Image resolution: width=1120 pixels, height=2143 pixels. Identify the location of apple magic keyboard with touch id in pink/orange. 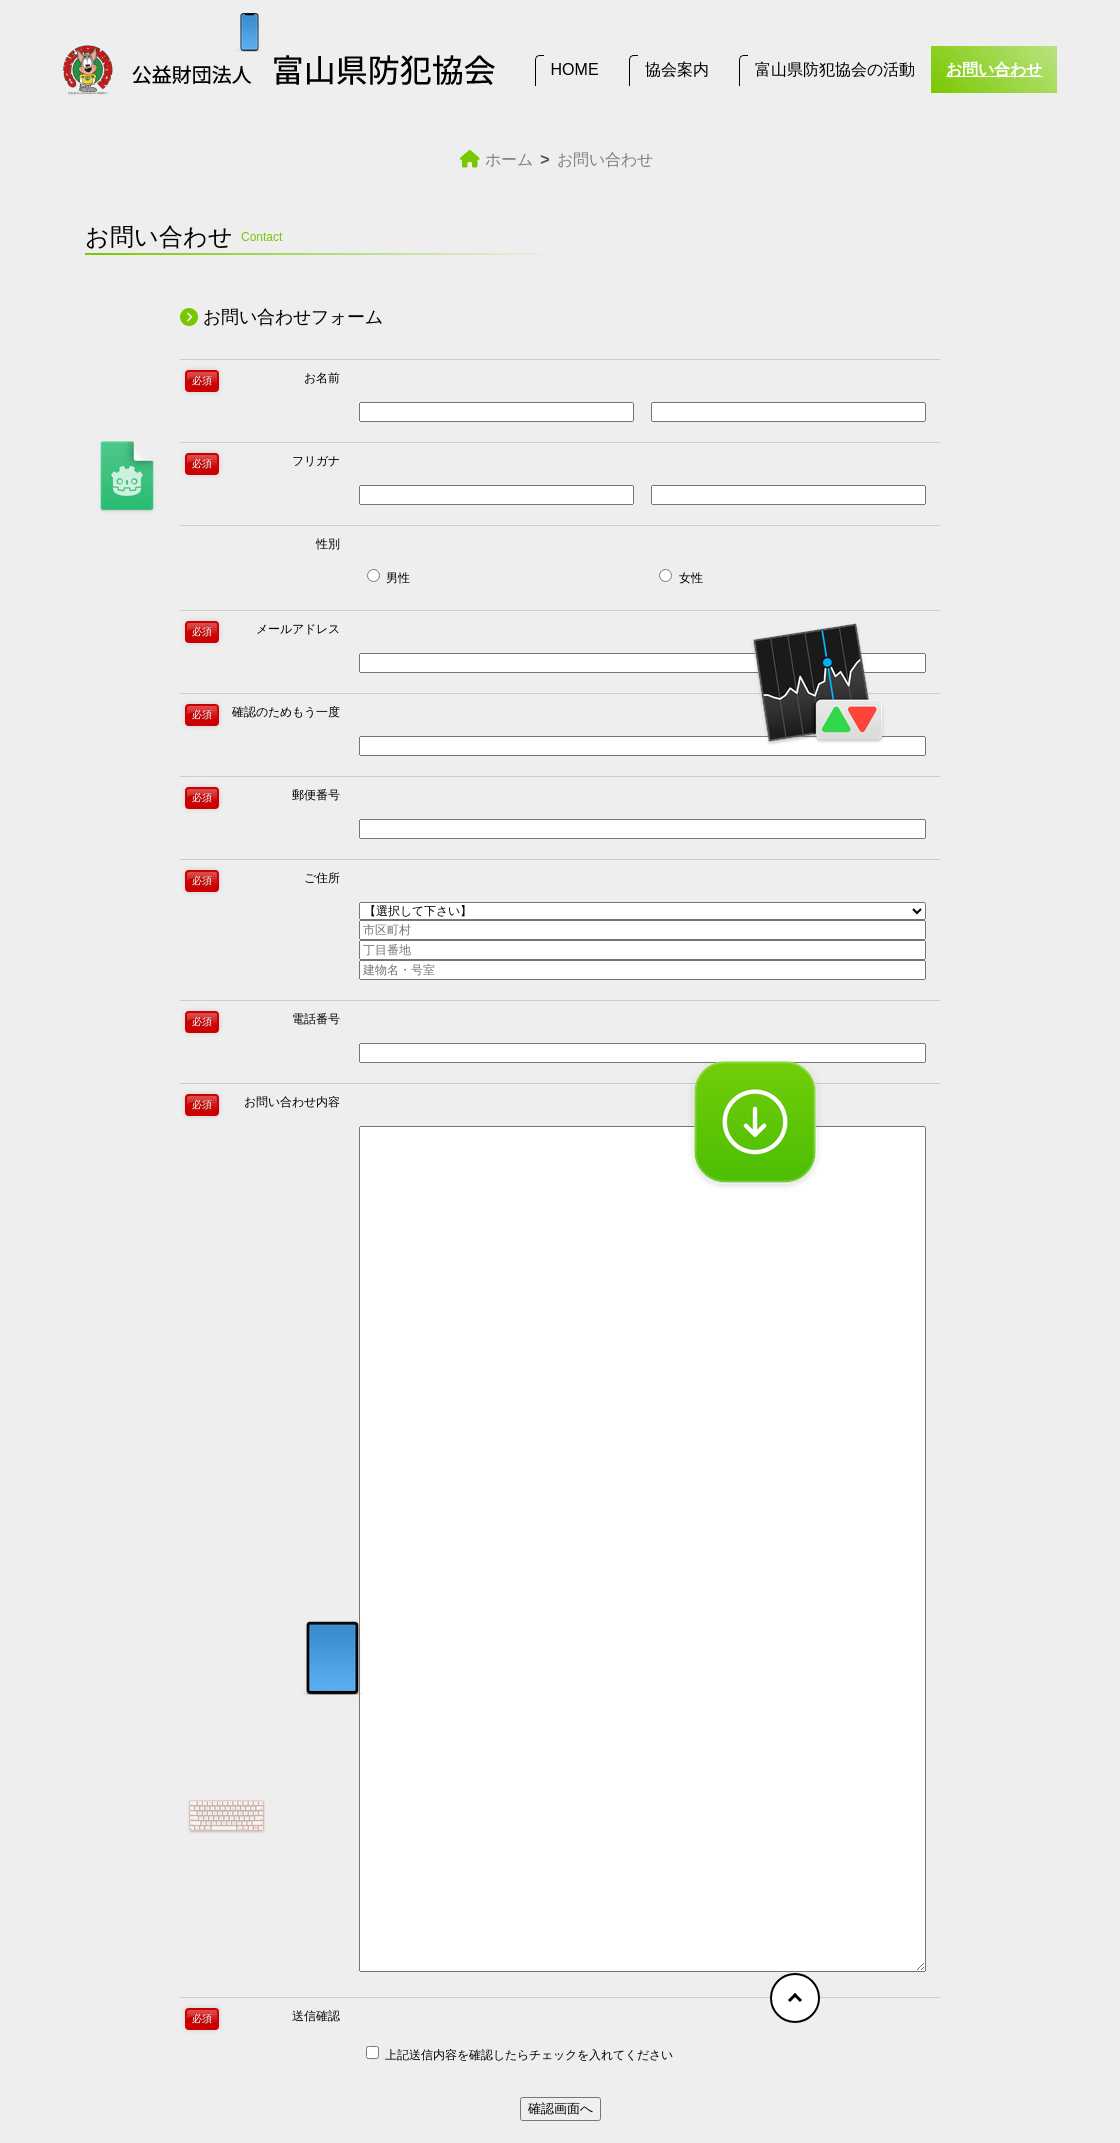
(226, 1815).